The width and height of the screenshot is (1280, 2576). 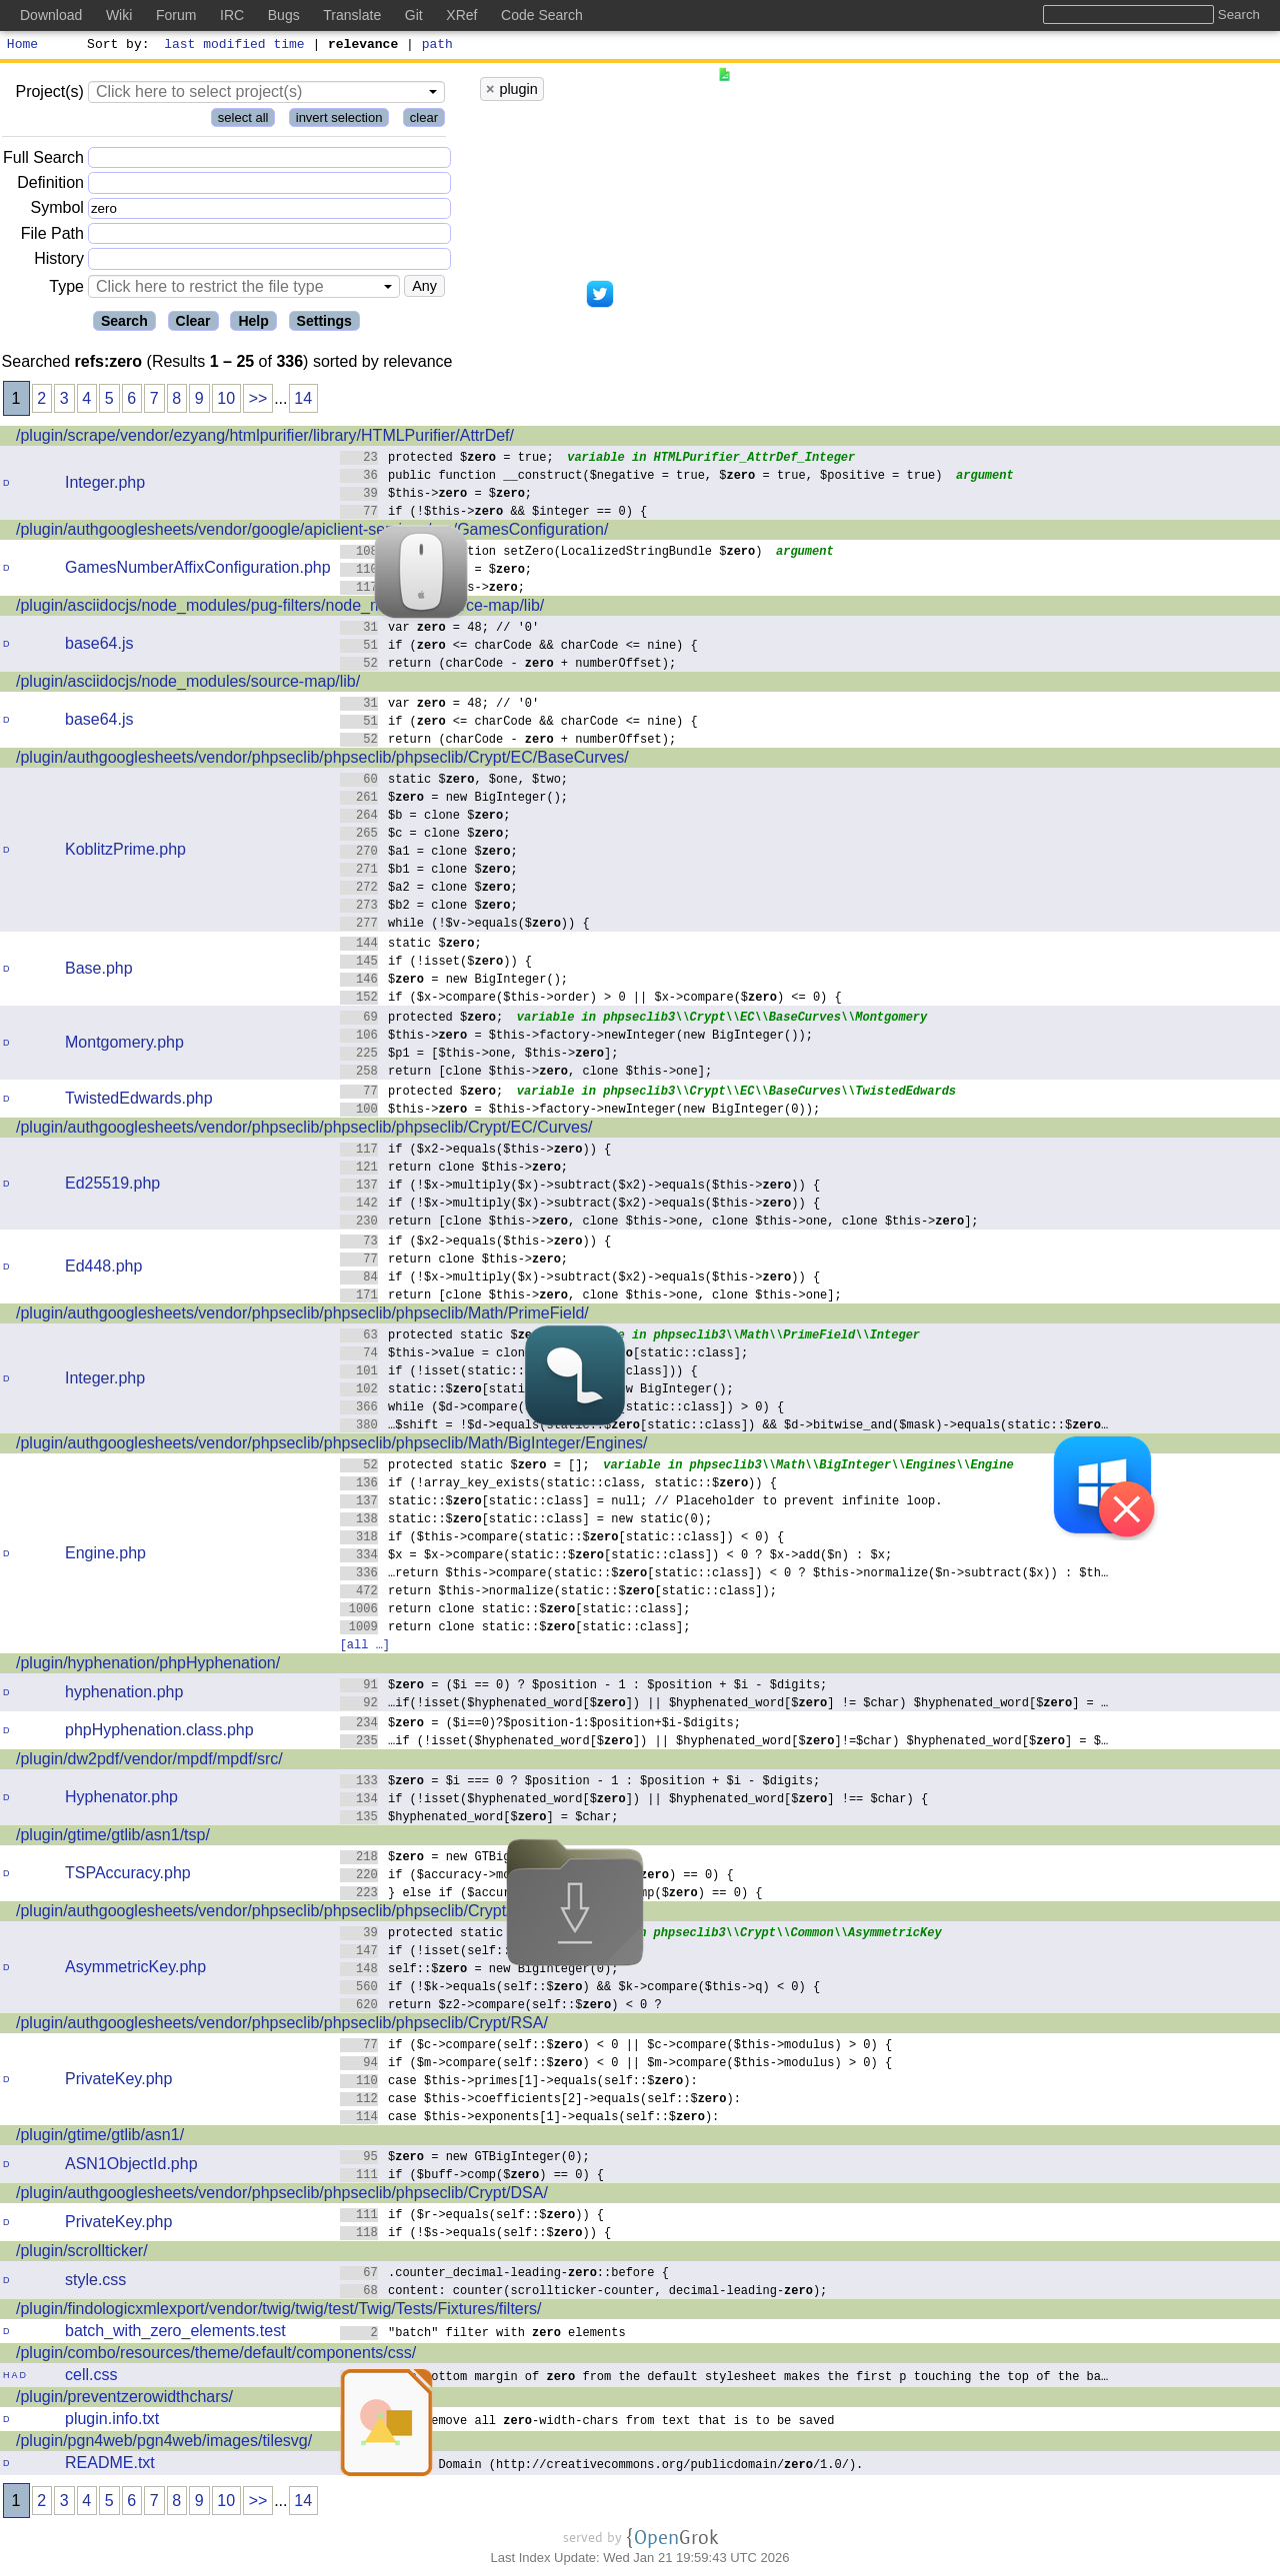 I want to click on open tweetdeck app, so click(x=600, y=294).